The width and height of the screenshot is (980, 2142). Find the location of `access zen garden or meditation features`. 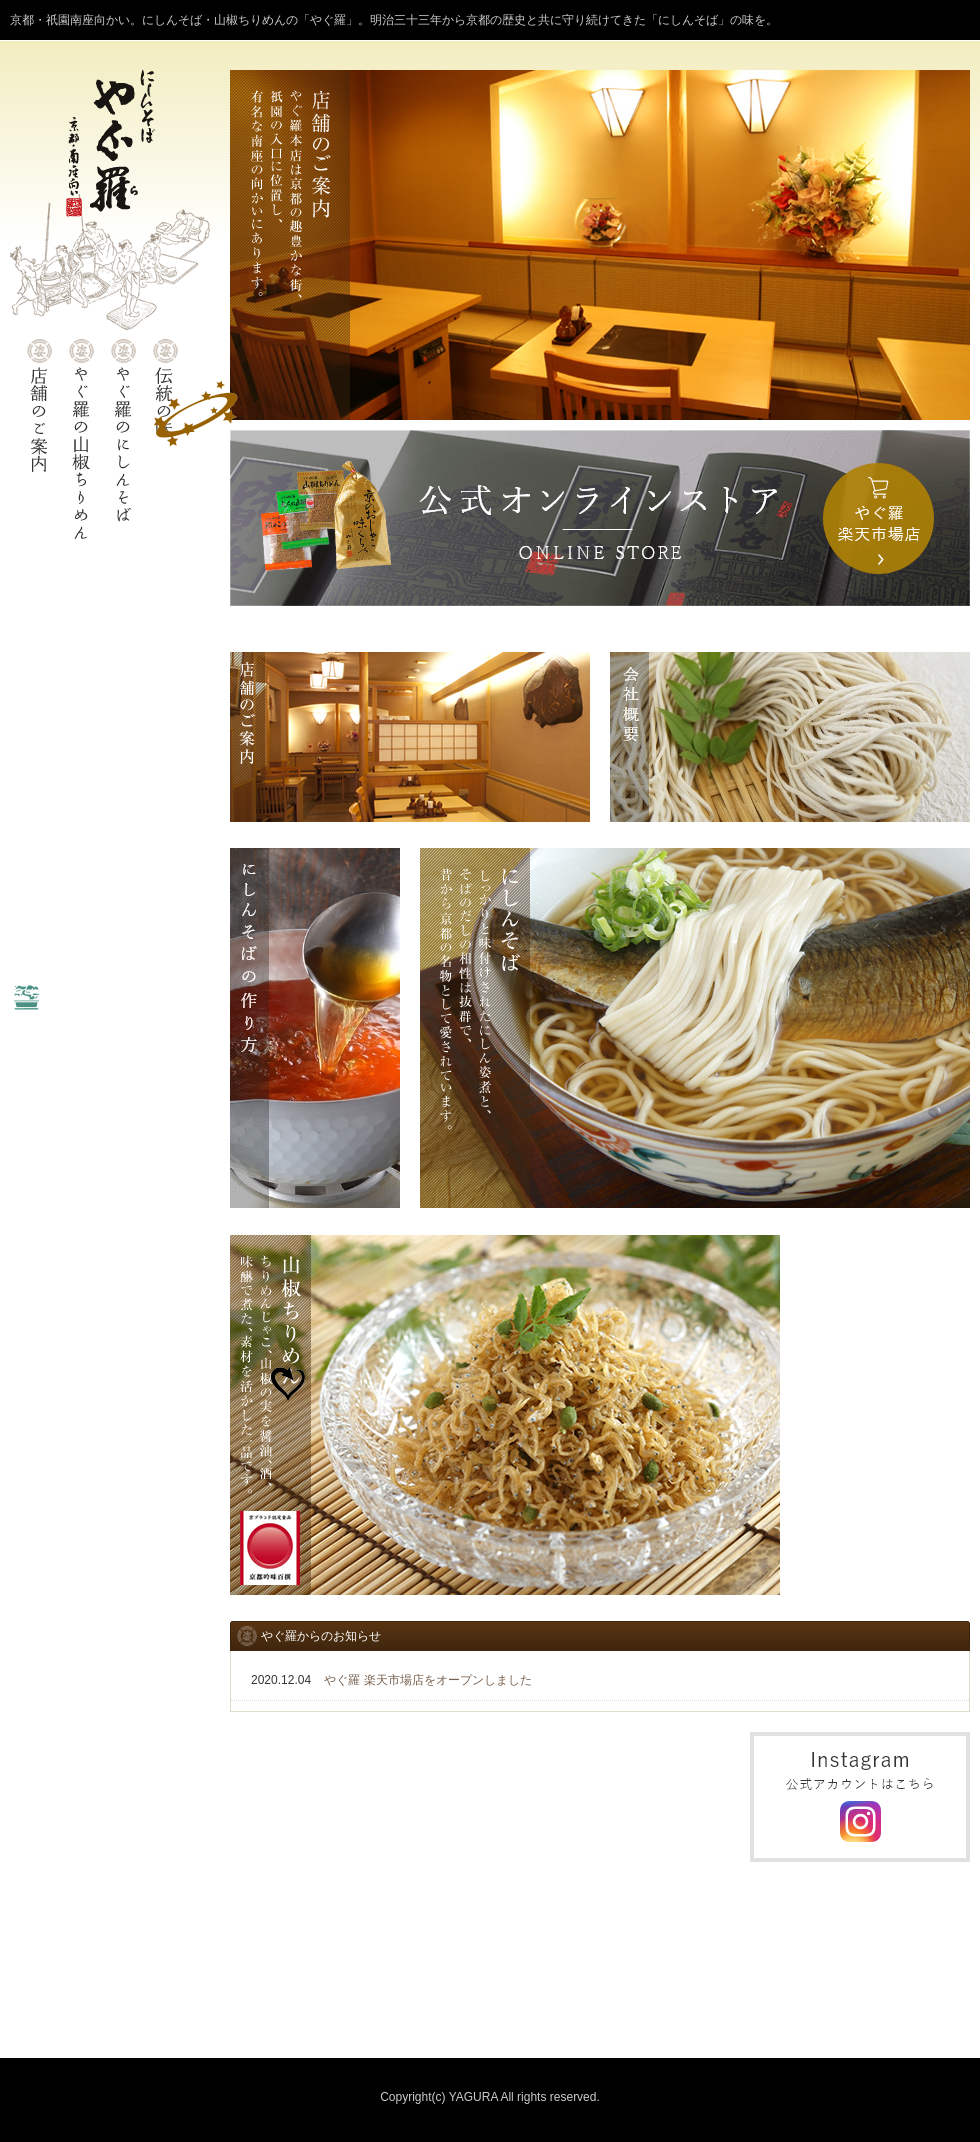

access zen garden or meditation features is located at coordinates (26, 997).